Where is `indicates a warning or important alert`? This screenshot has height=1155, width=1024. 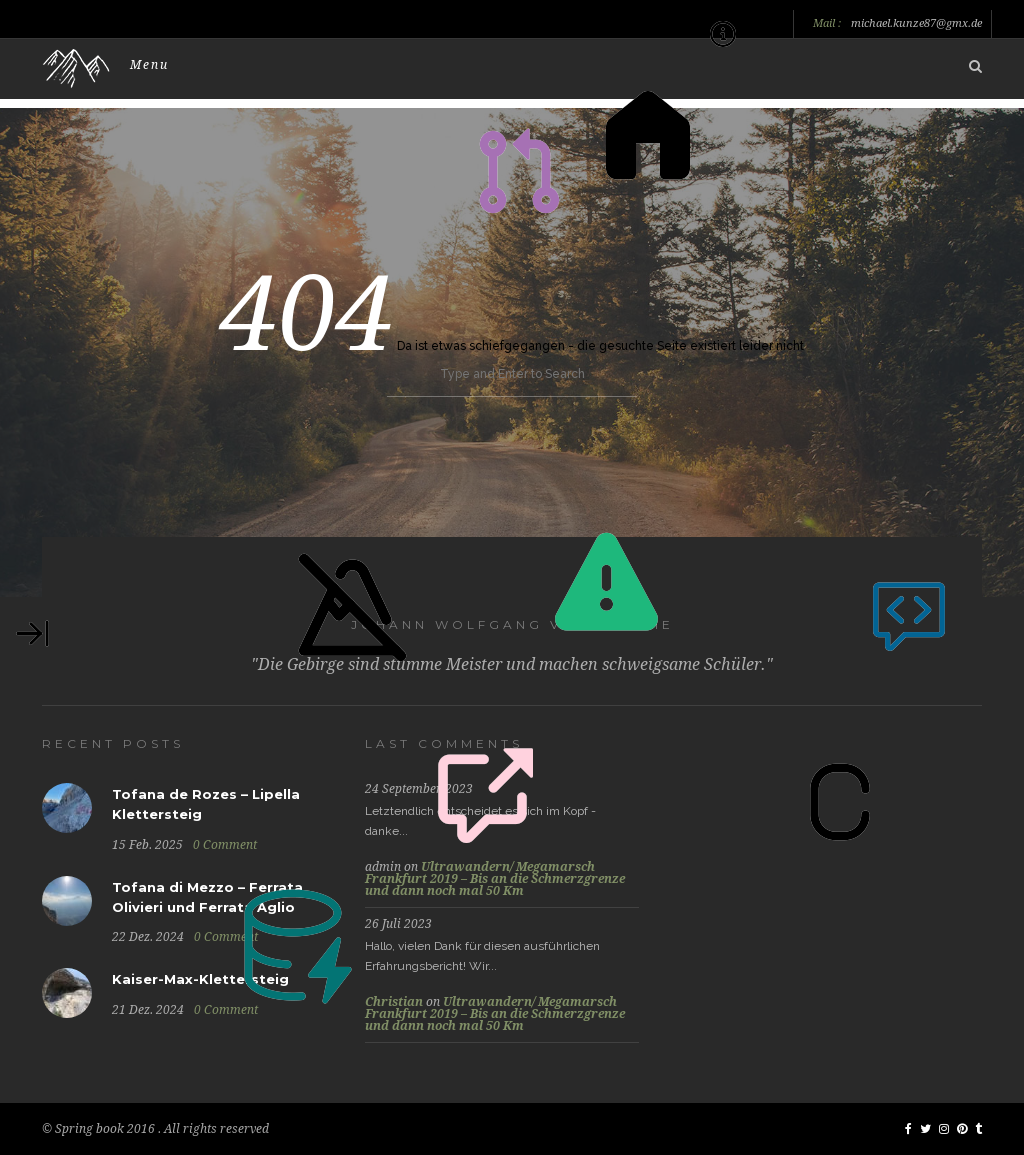 indicates a warning or important alert is located at coordinates (606, 584).